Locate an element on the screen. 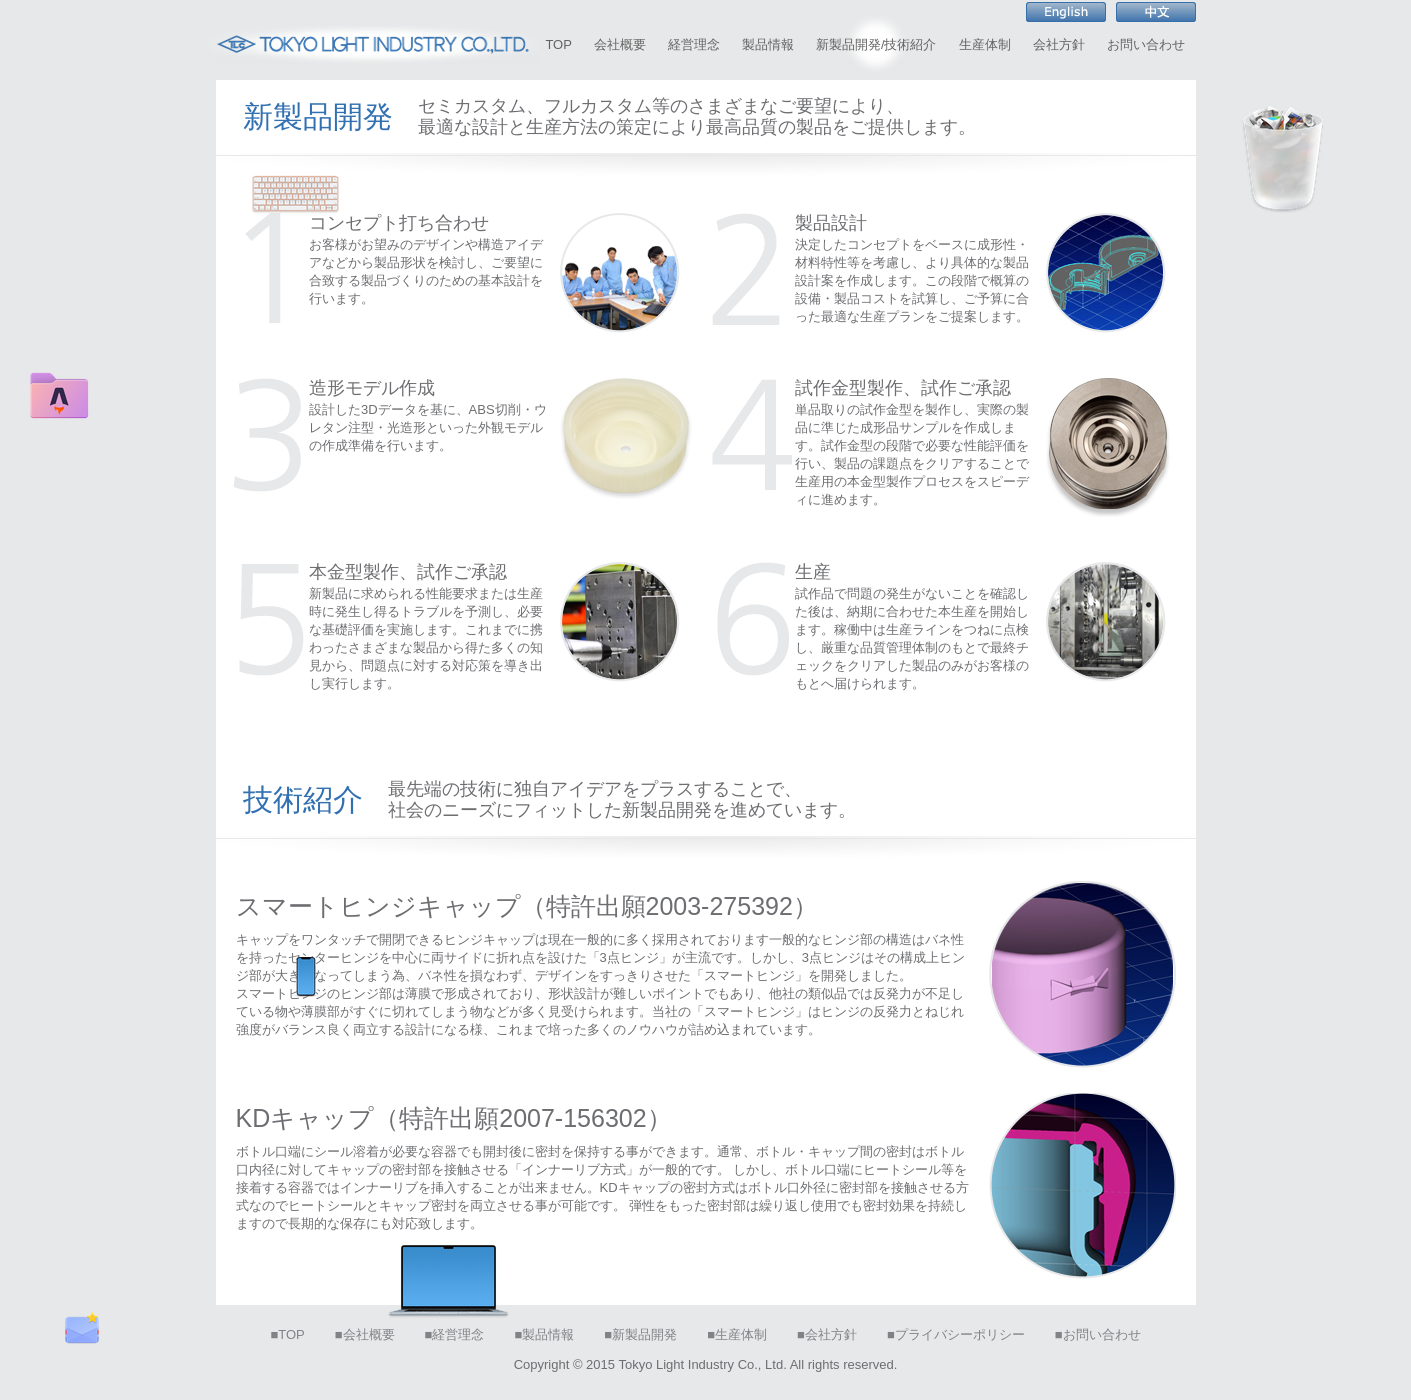 The width and height of the screenshot is (1411, 1400). mark email as unread is located at coordinates (82, 1330).